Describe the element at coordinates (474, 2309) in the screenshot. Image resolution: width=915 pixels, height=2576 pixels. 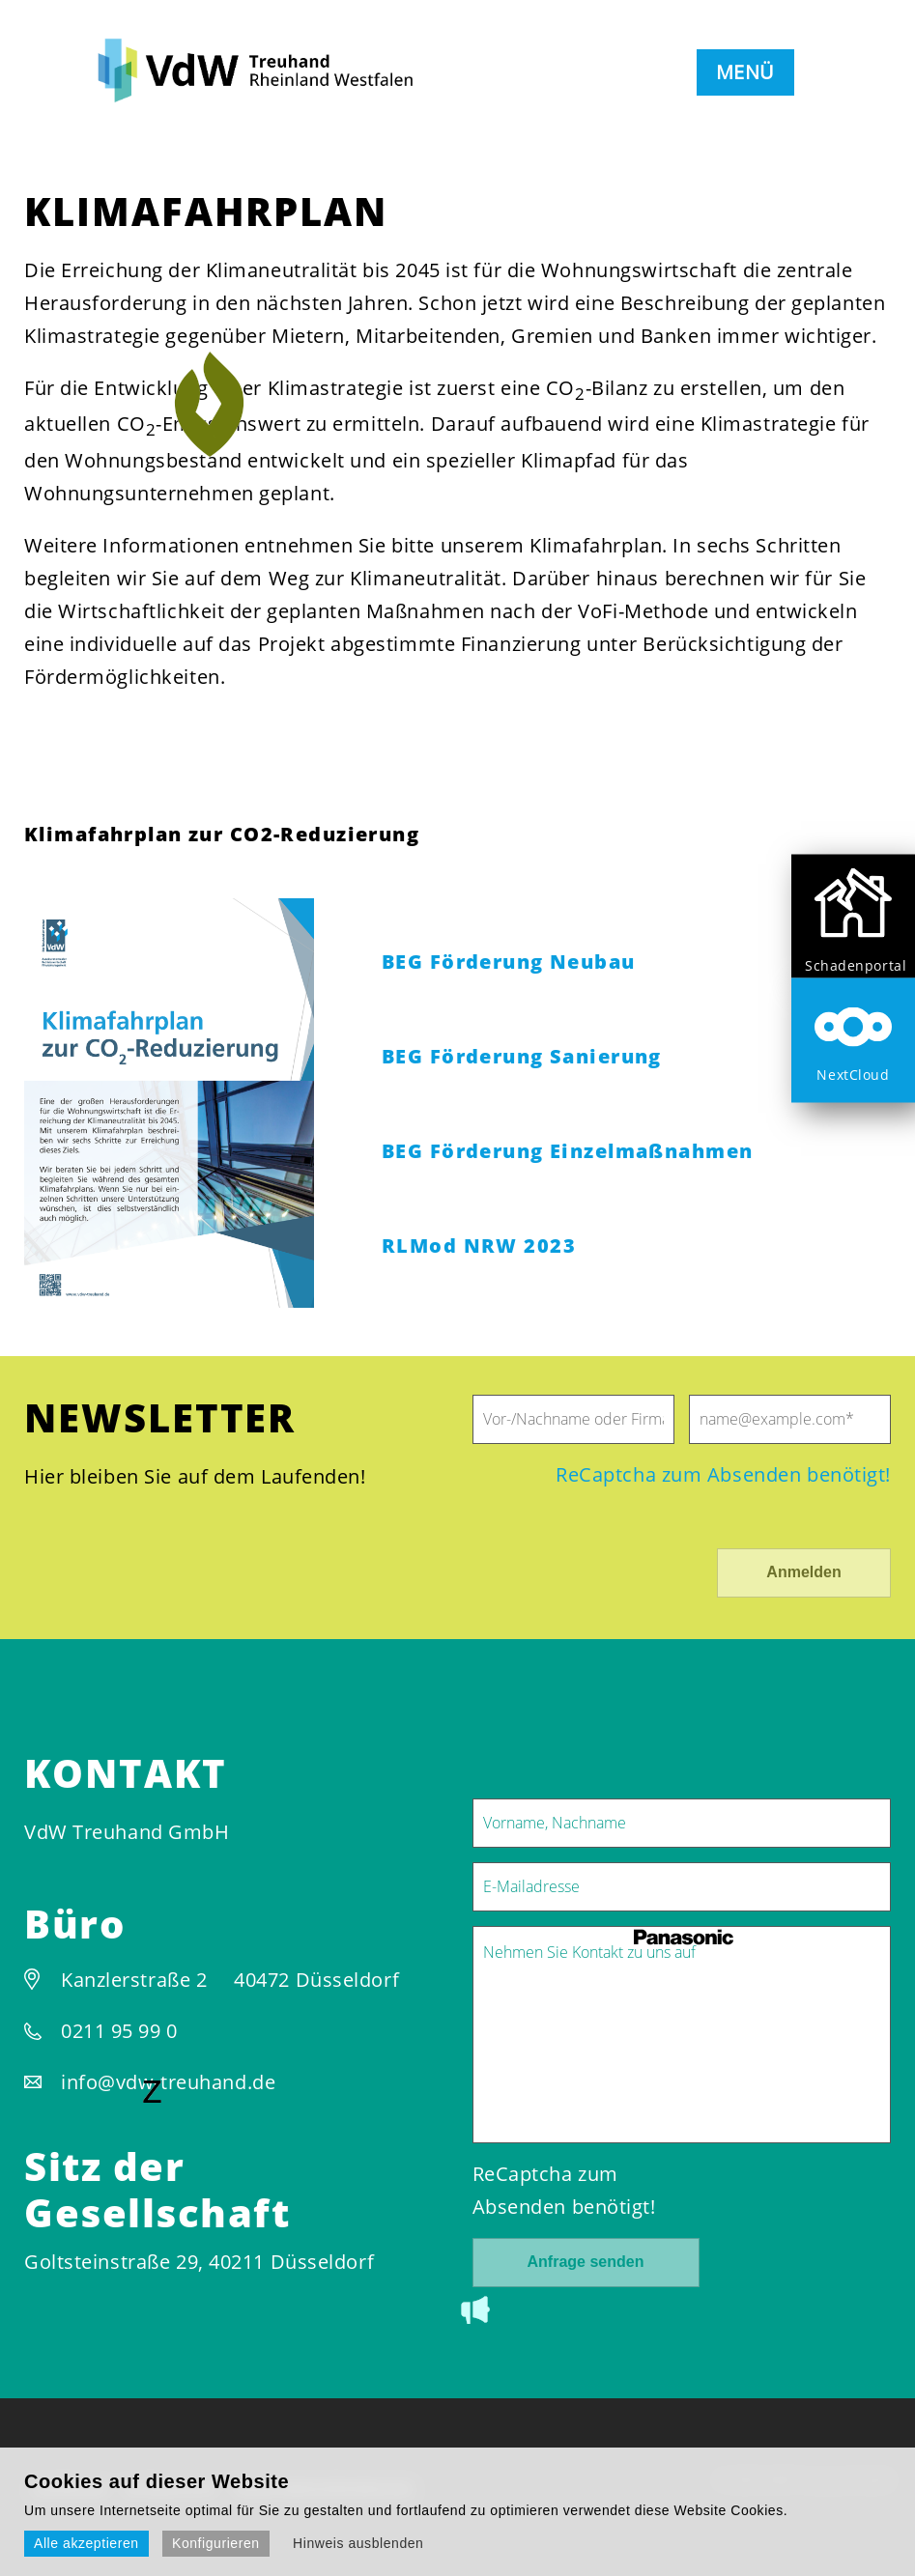
I see `make an announcement or broadcast` at that location.